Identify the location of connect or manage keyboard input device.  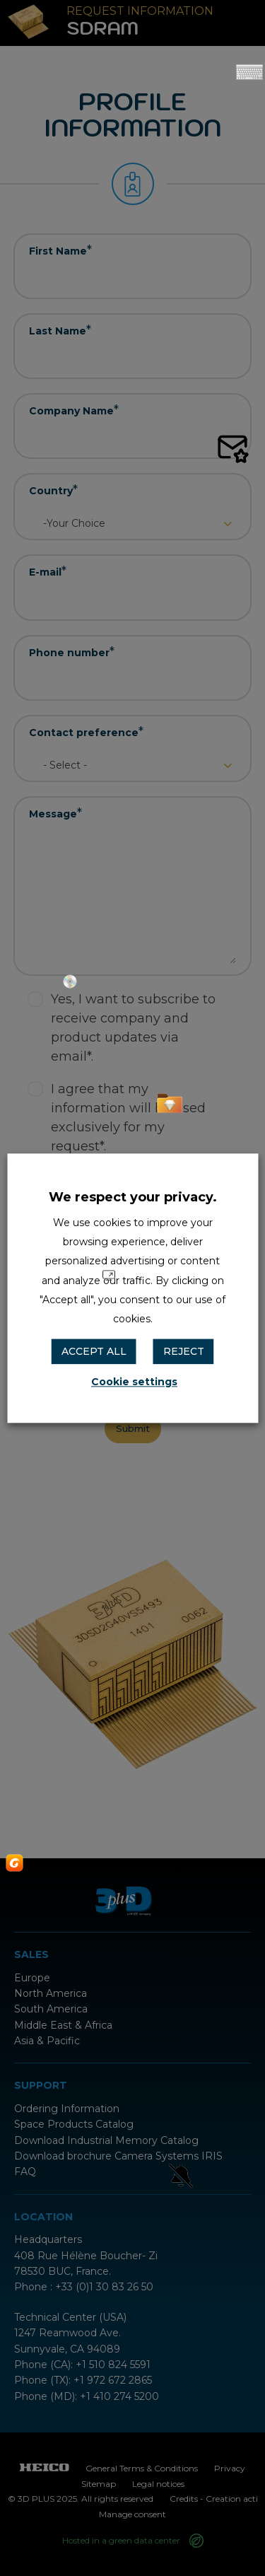
(249, 72).